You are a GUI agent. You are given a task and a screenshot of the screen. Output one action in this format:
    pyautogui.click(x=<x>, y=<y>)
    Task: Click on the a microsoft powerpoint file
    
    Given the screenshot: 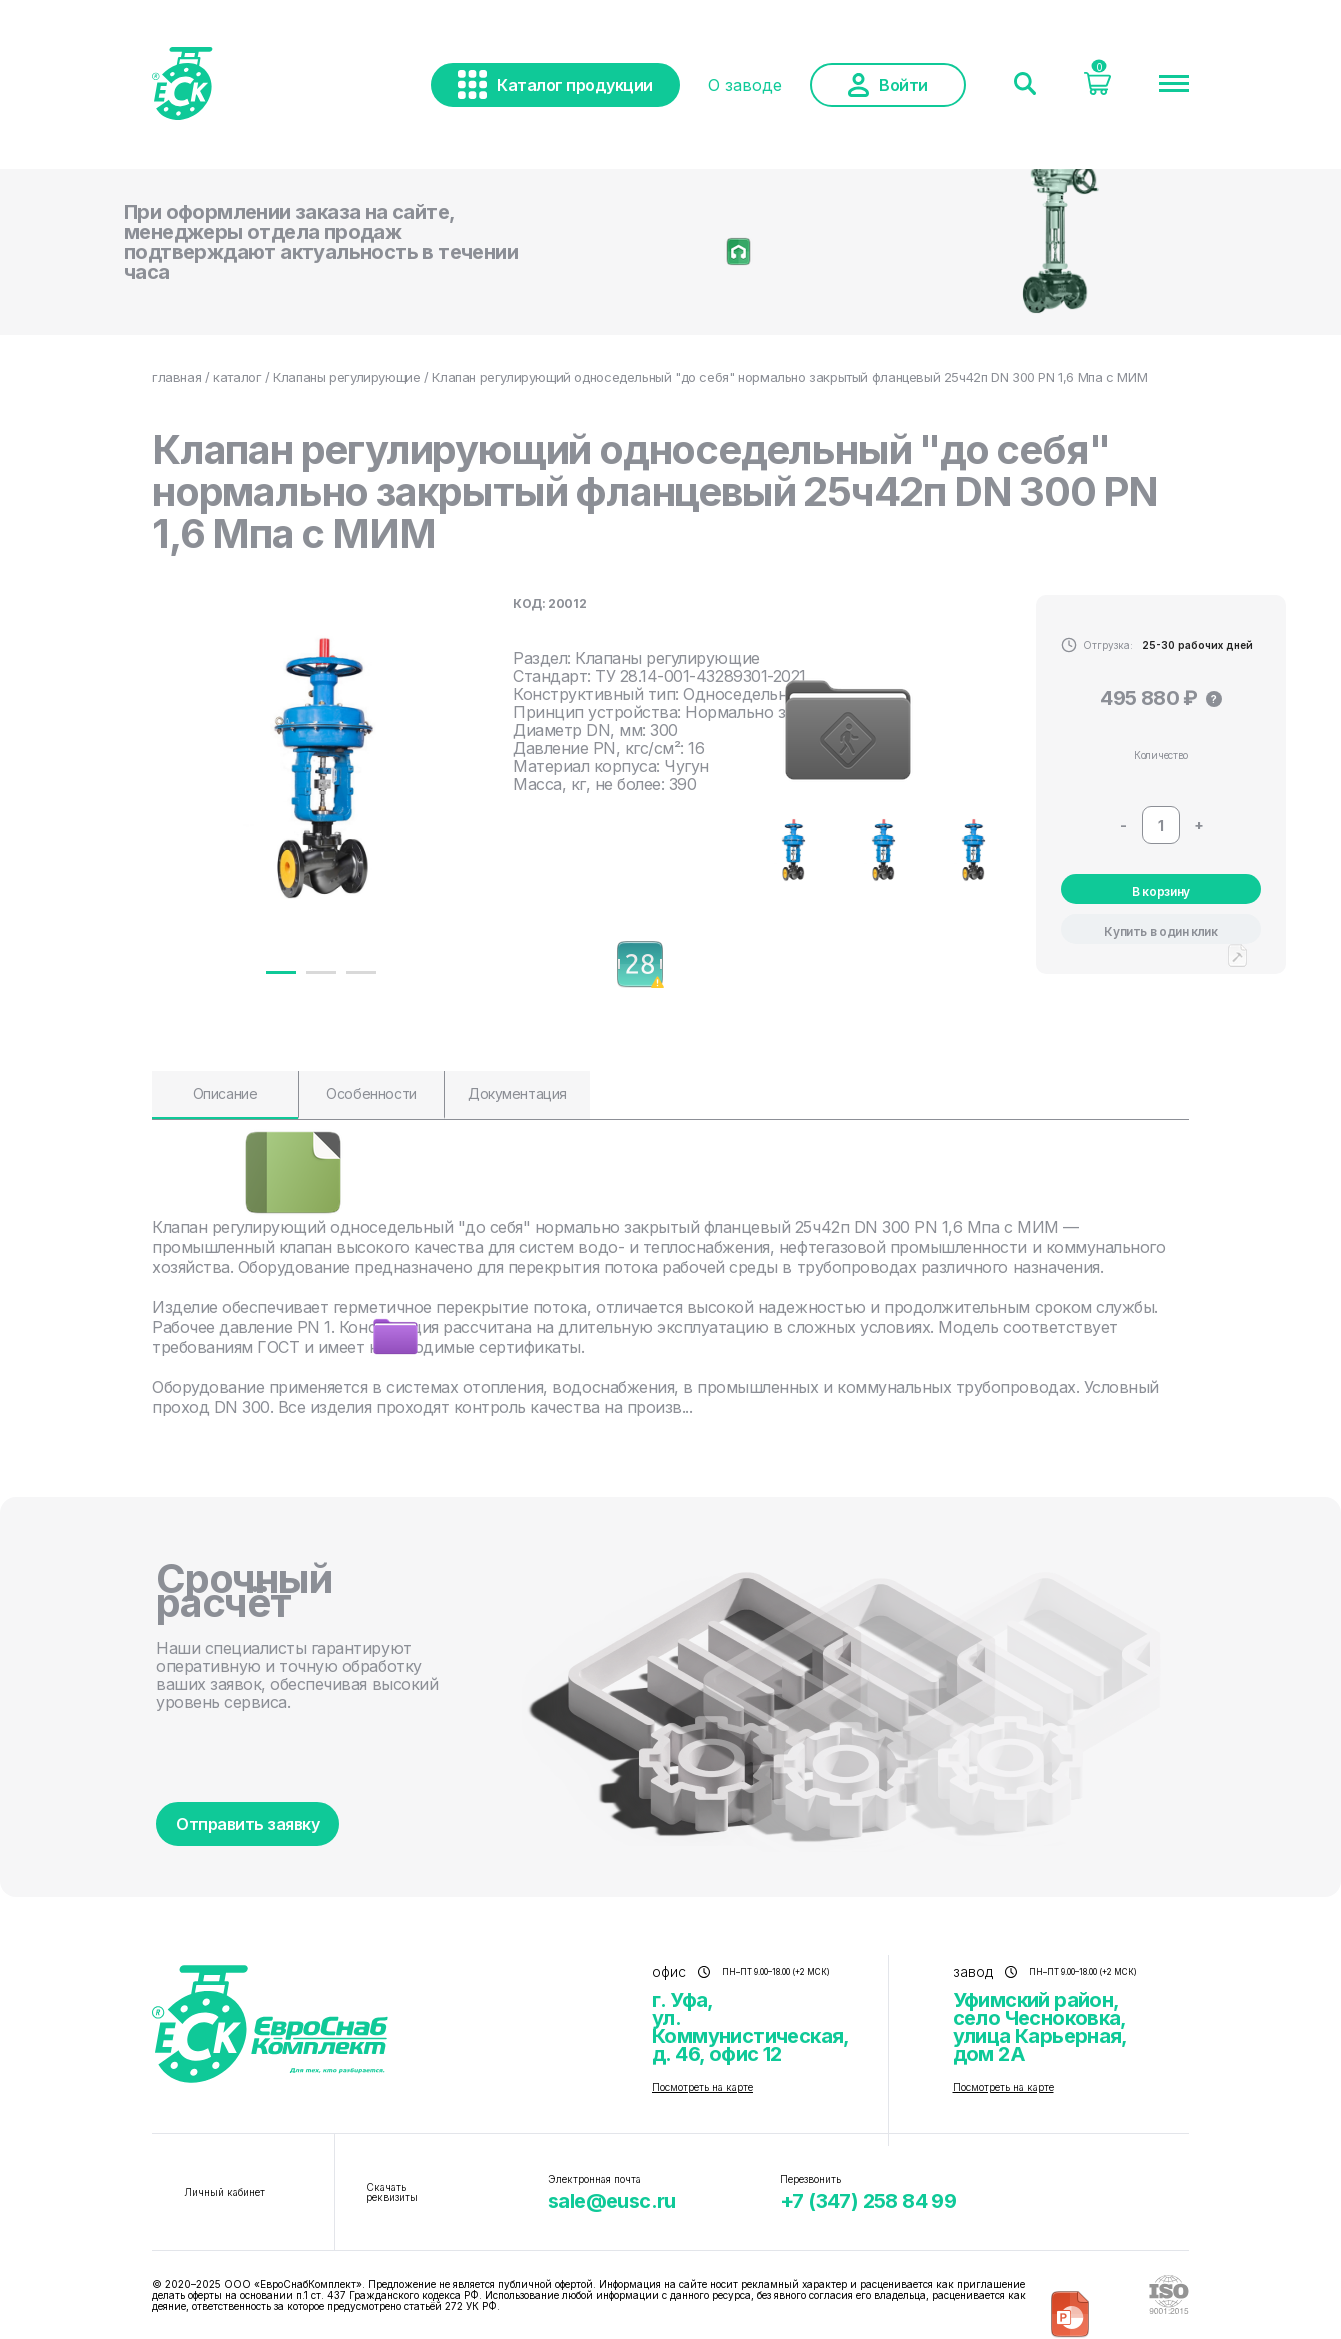 What is the action you would take?
    pyautogui.click(x=1070, y=2314)
    